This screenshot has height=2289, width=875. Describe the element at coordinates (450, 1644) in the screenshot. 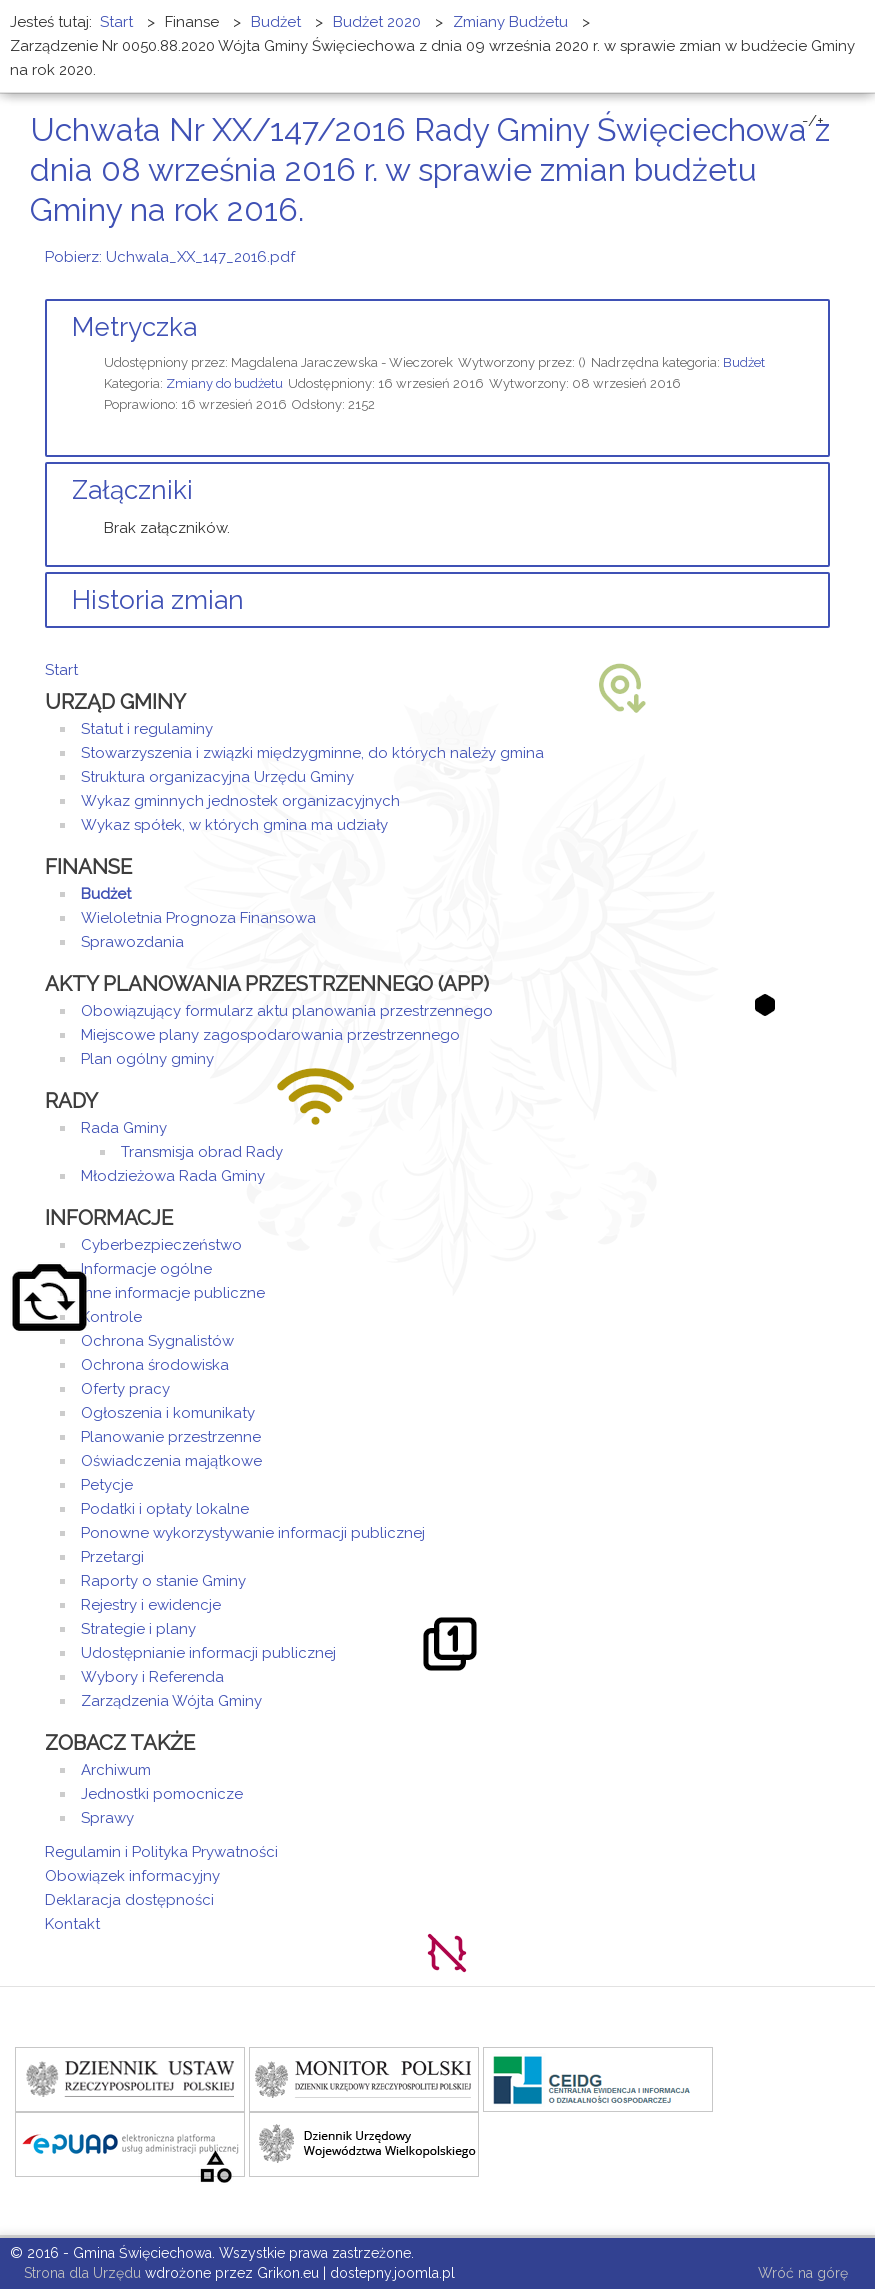

I see `view first item in a collection` at that location.